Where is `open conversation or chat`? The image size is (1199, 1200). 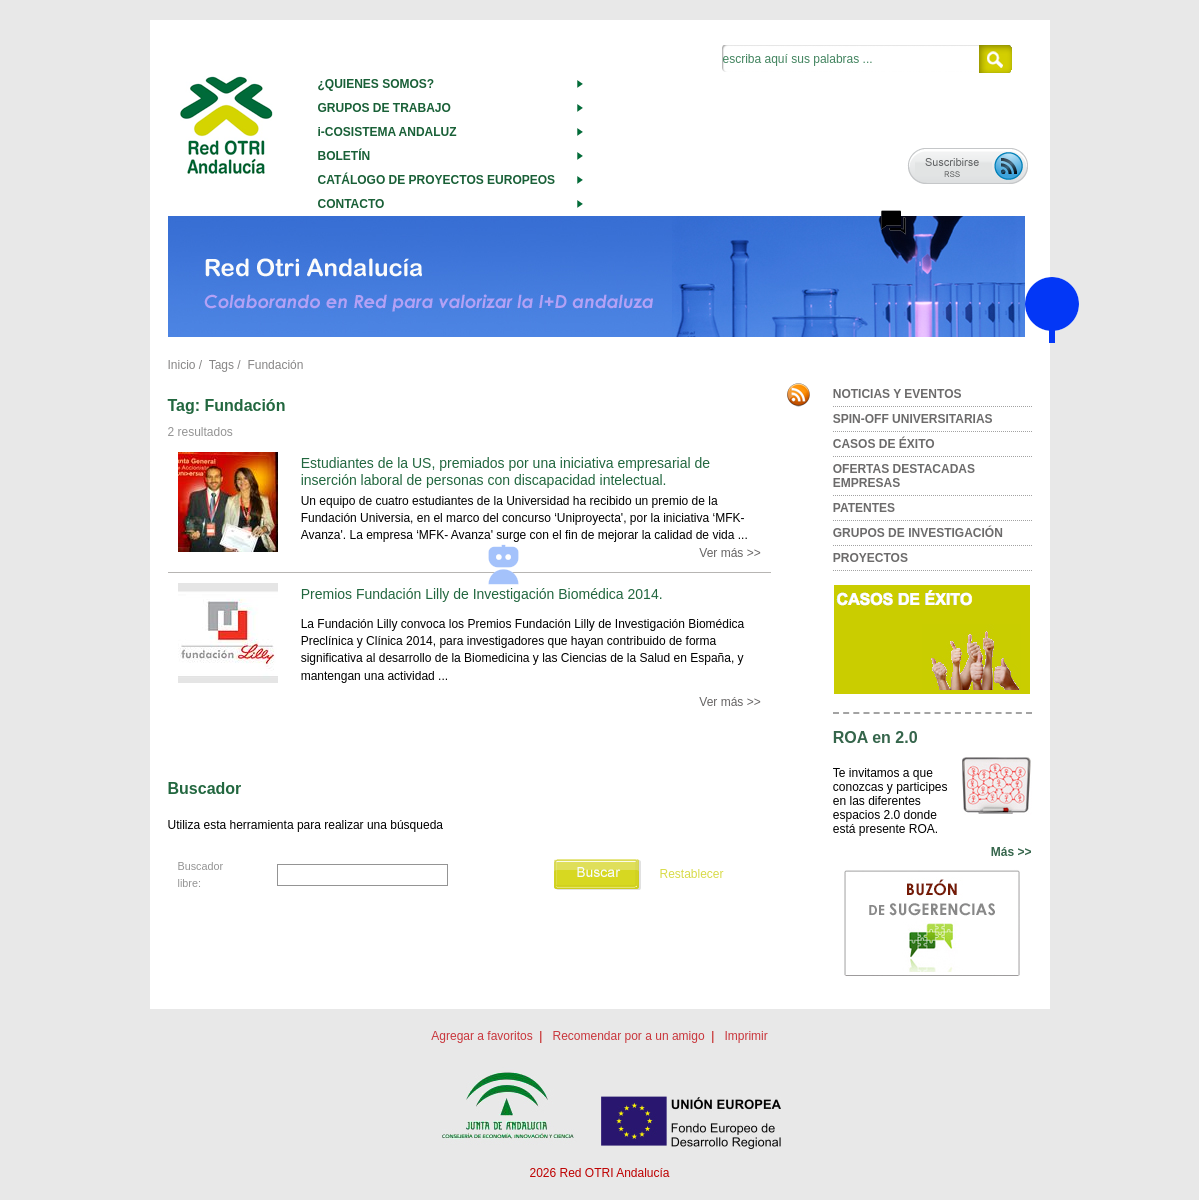
open conversation or chat is located at coordinates (894, 221).